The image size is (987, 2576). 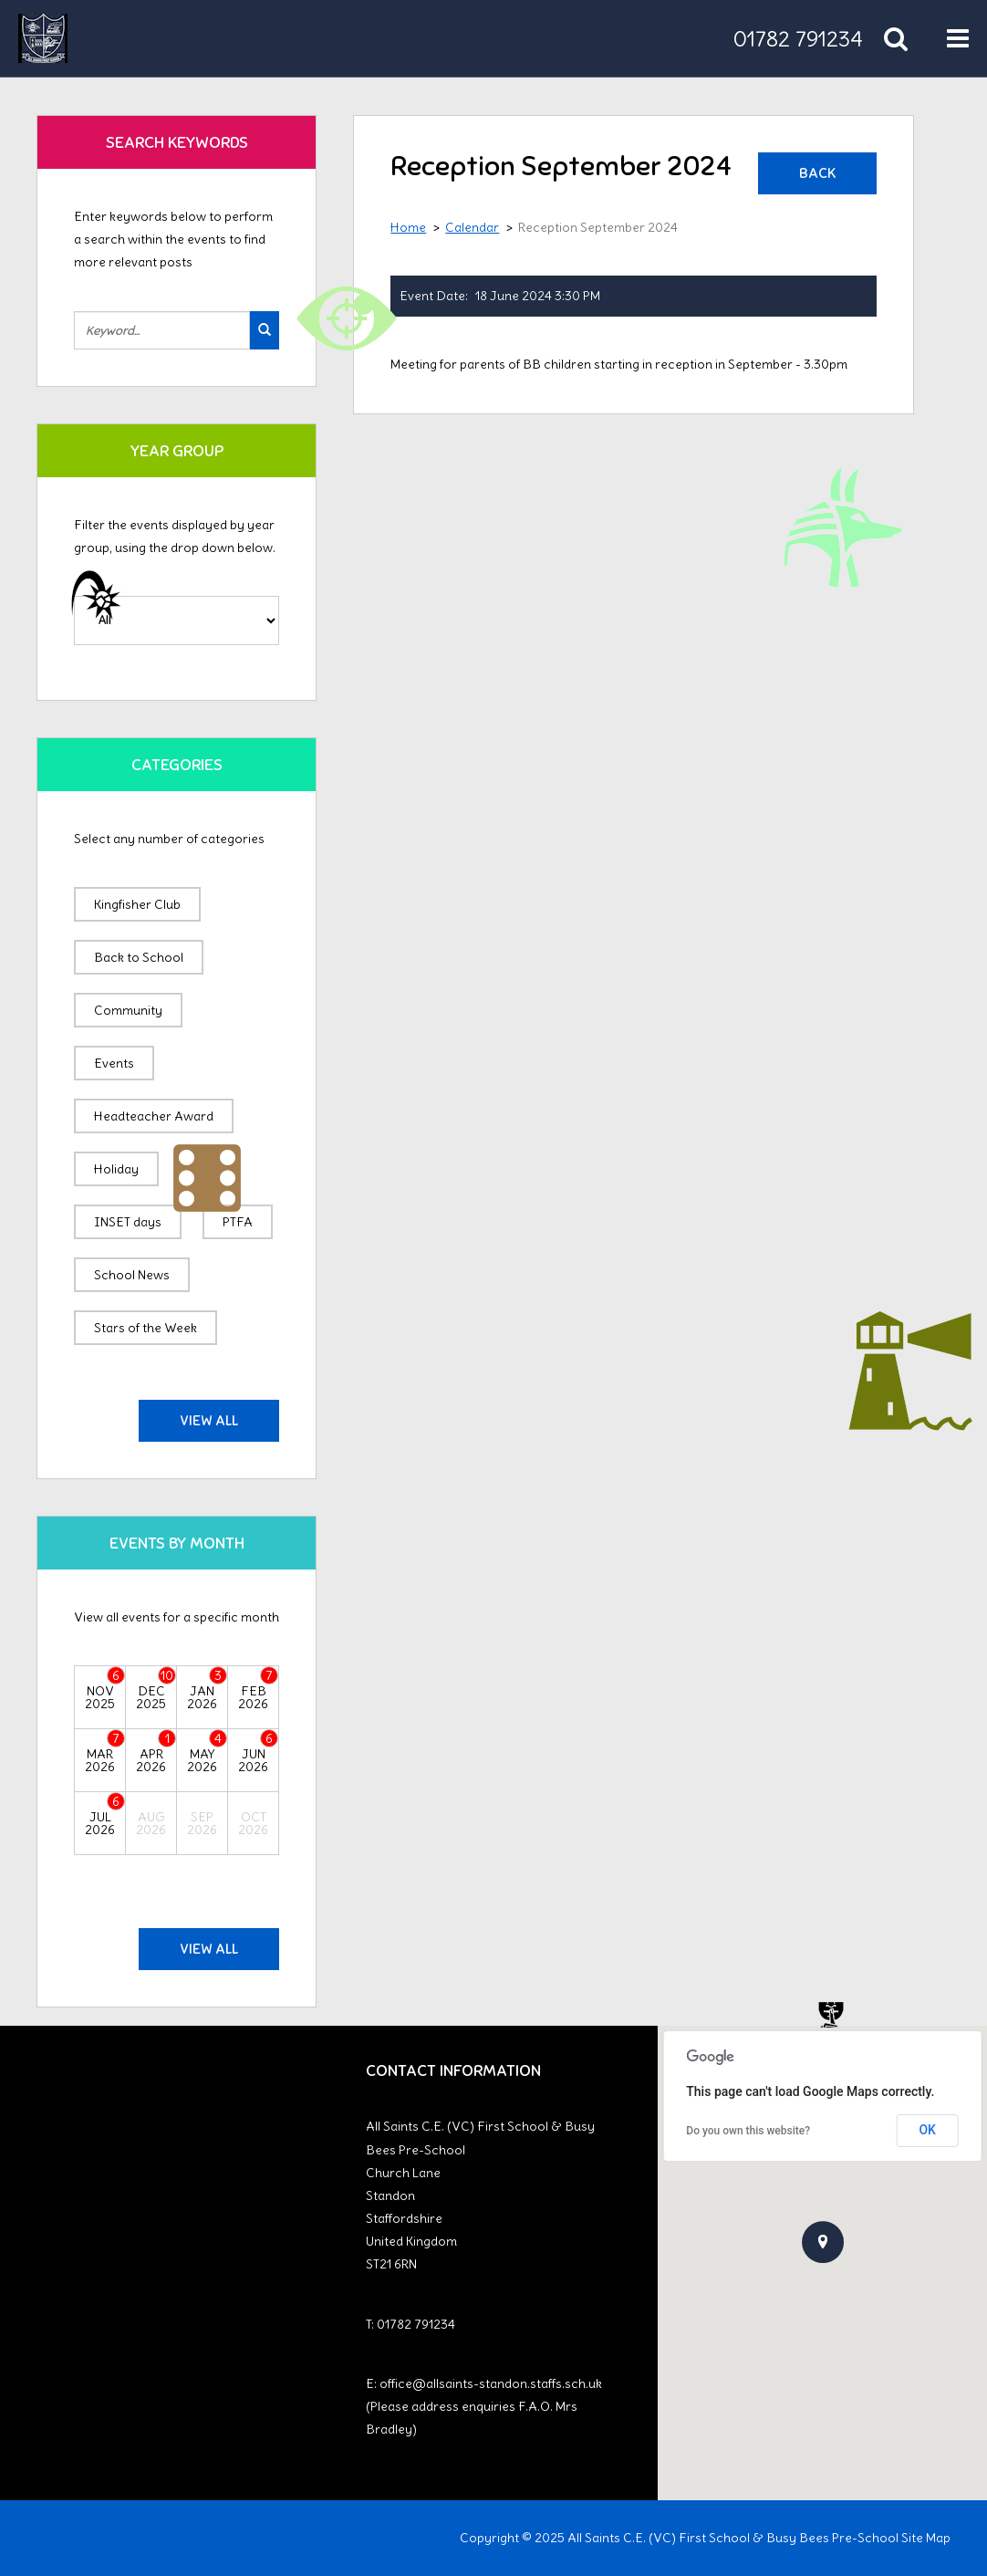 I want to click on basketball slam dunk with impact effect, so click(x=96, y=595).